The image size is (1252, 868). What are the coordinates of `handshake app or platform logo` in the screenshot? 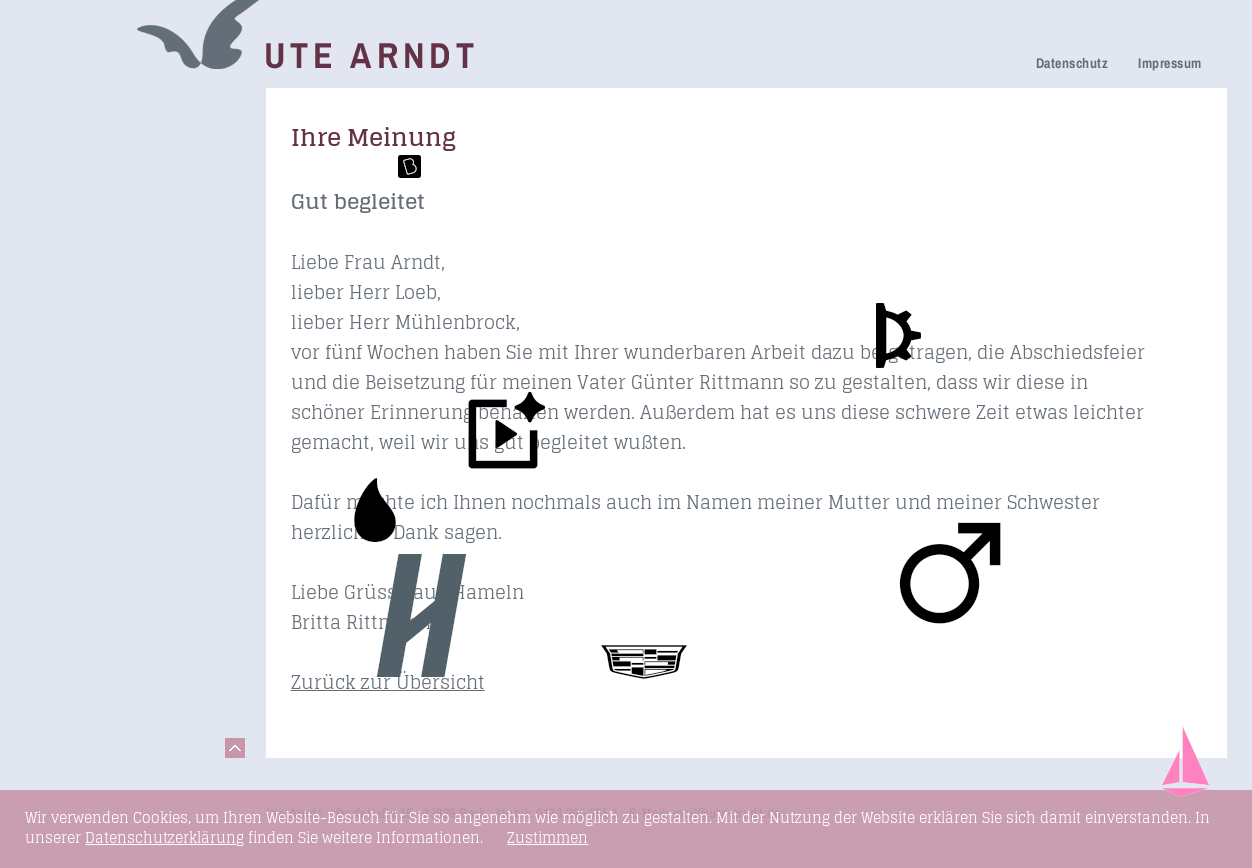 It's located at (421, 615).